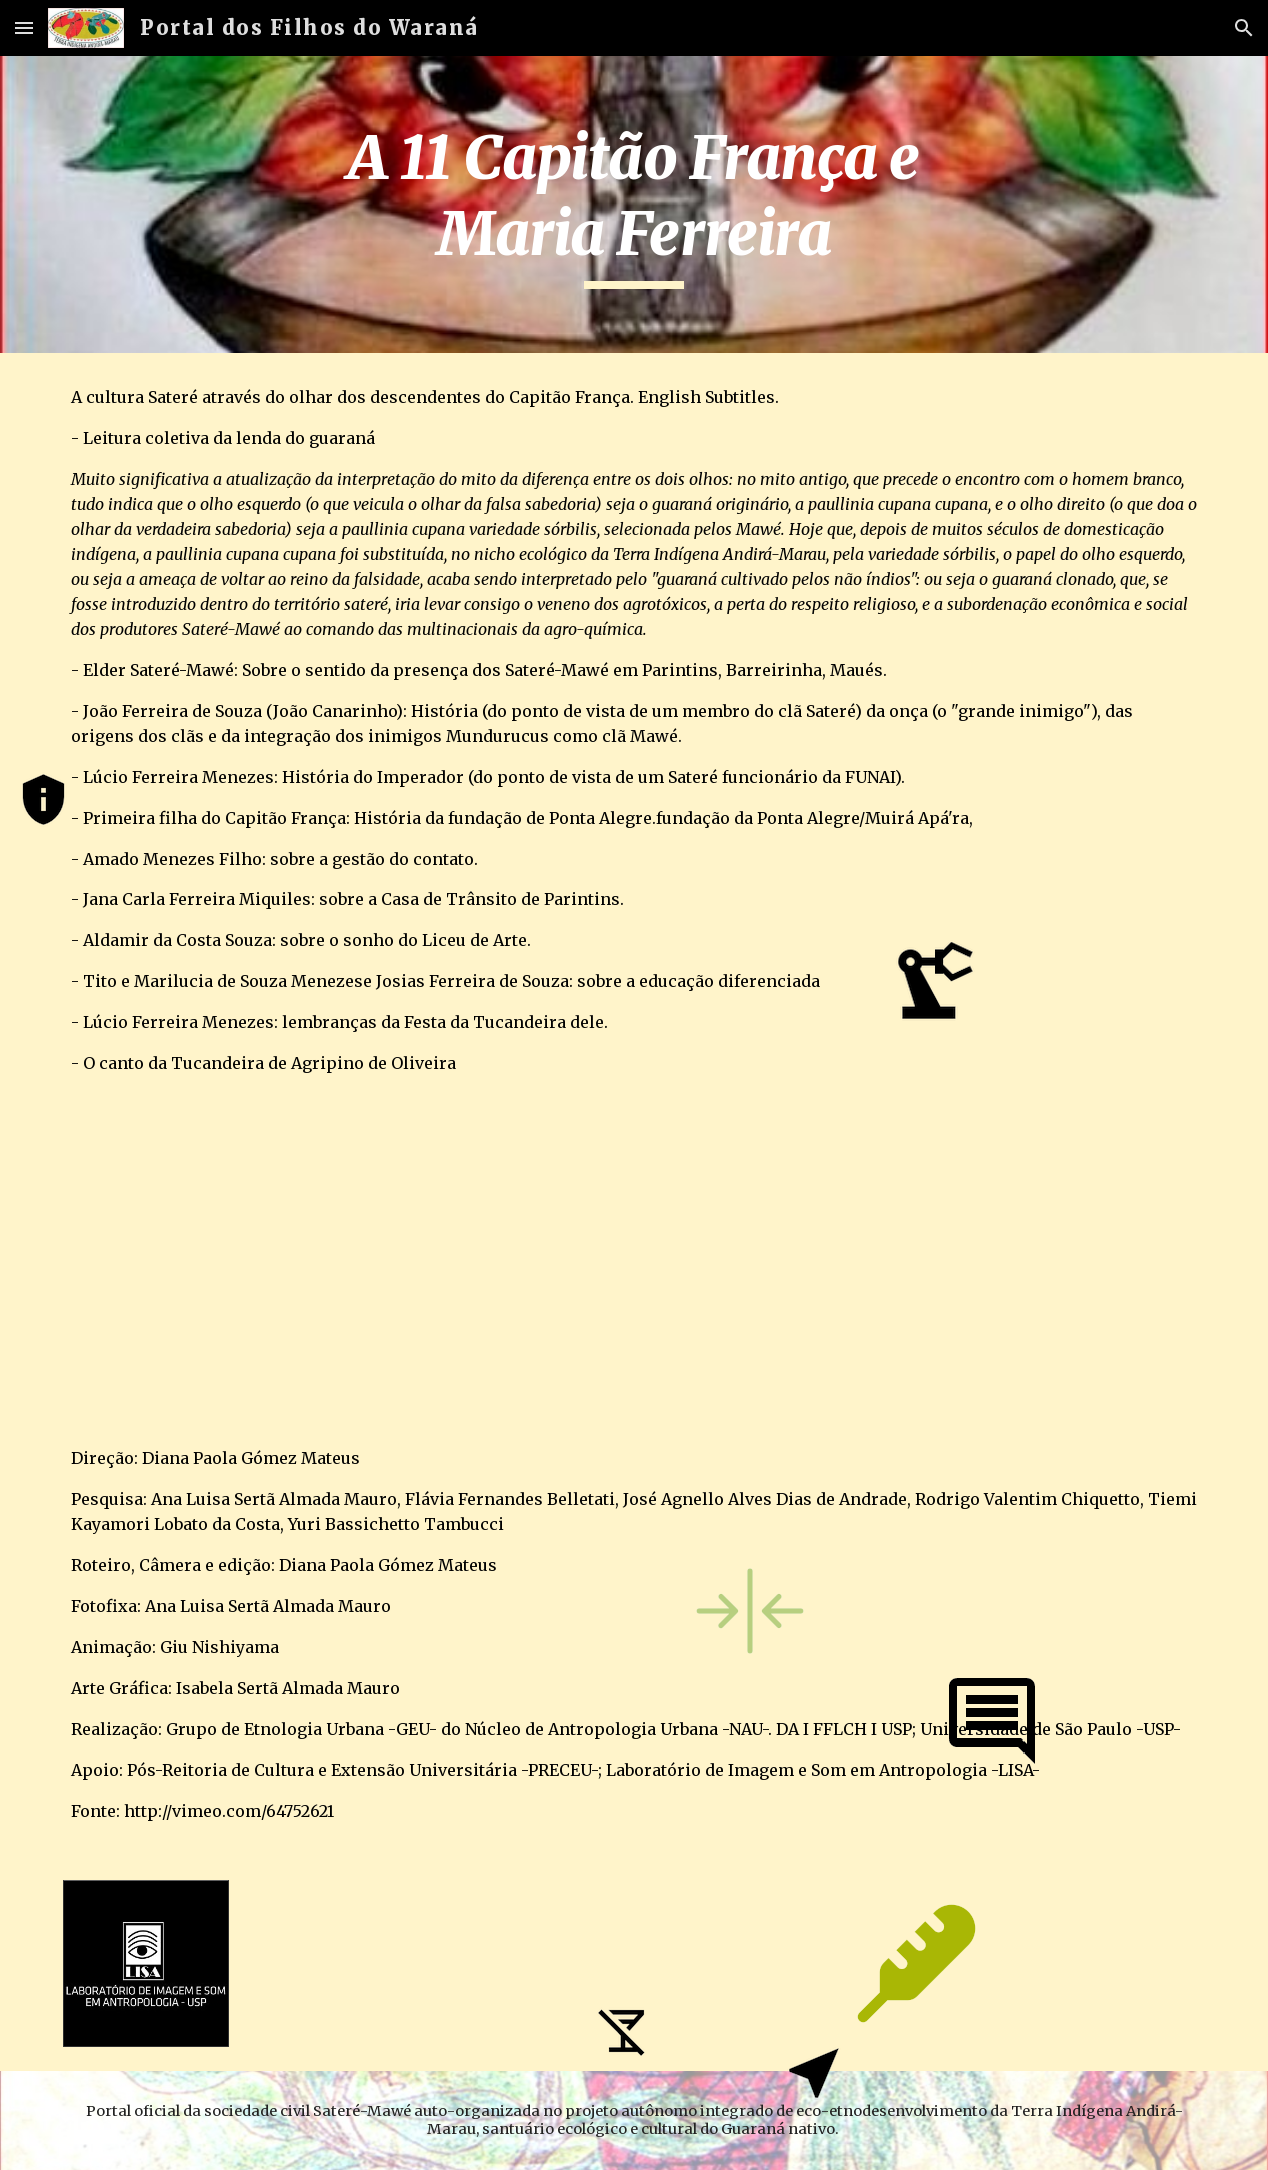 This screenshot has width=1268, height=2170. Describe the element at coordinates (623, 2031) in the screenshot. I see `indicates alcohol-free zone or no drinks allowed` at that location.